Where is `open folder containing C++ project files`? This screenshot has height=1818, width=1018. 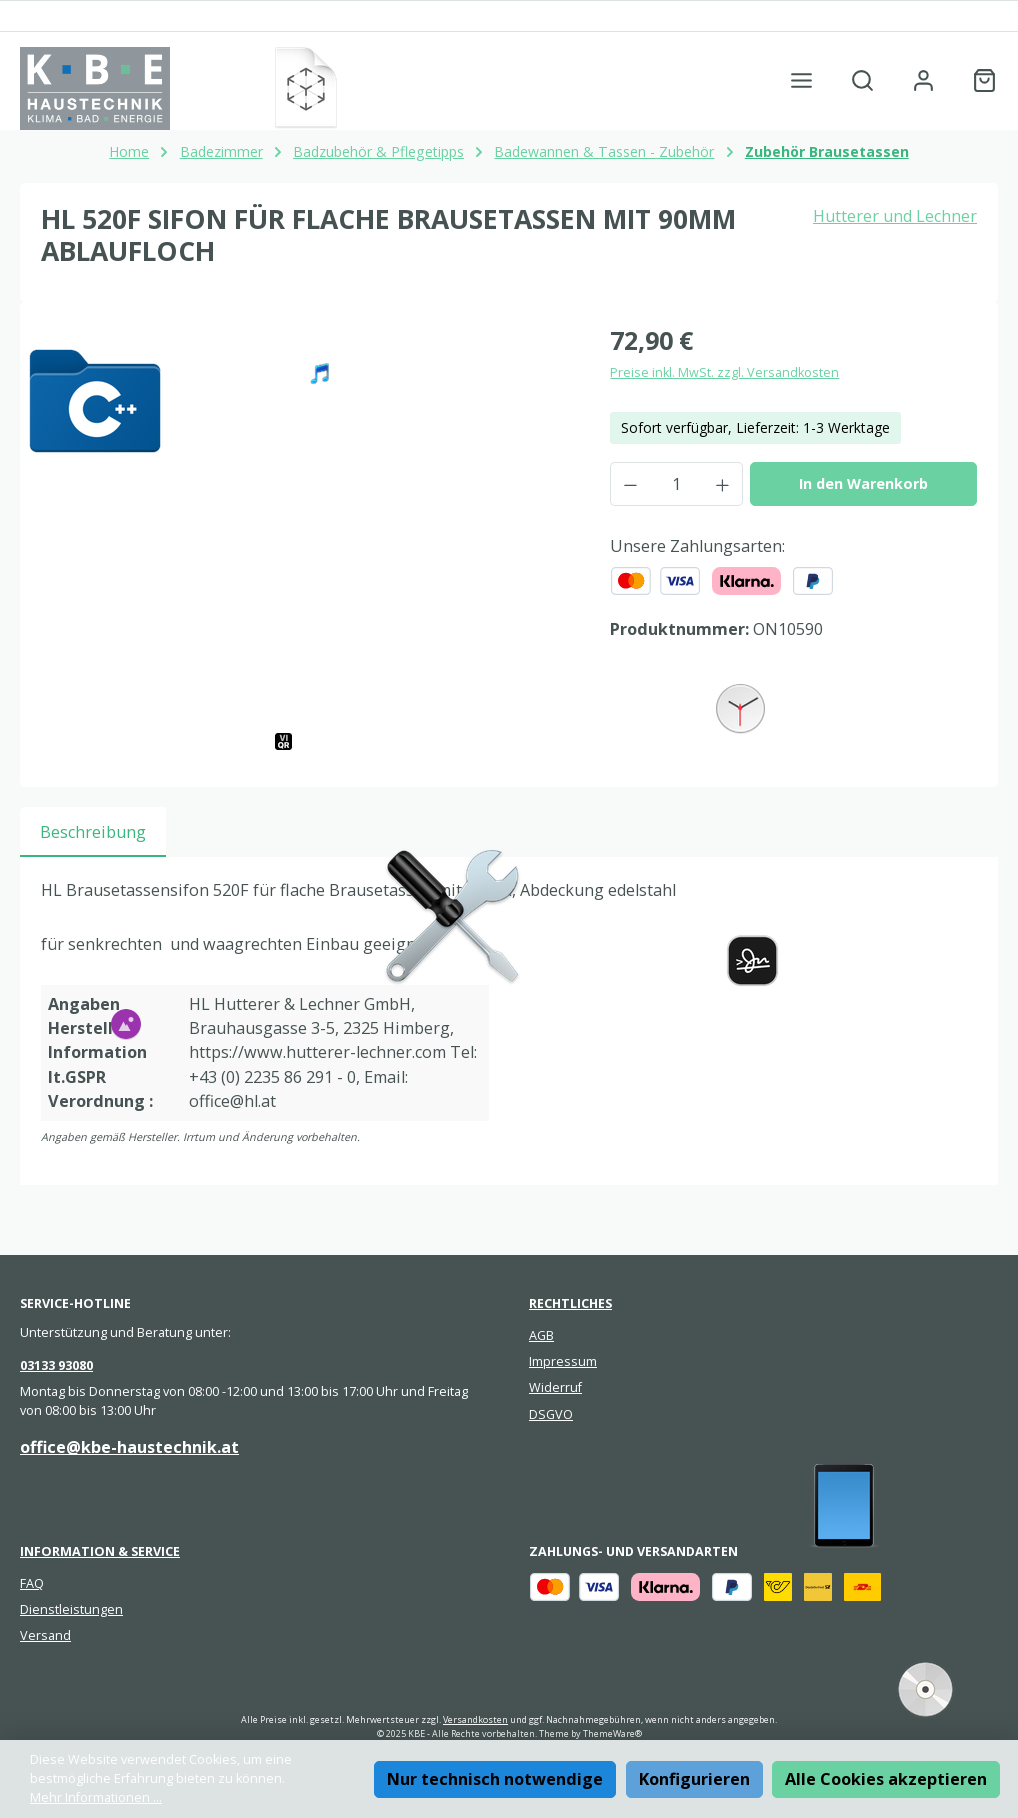
open folder containing C++ project files is located at coordinates (94, 404).